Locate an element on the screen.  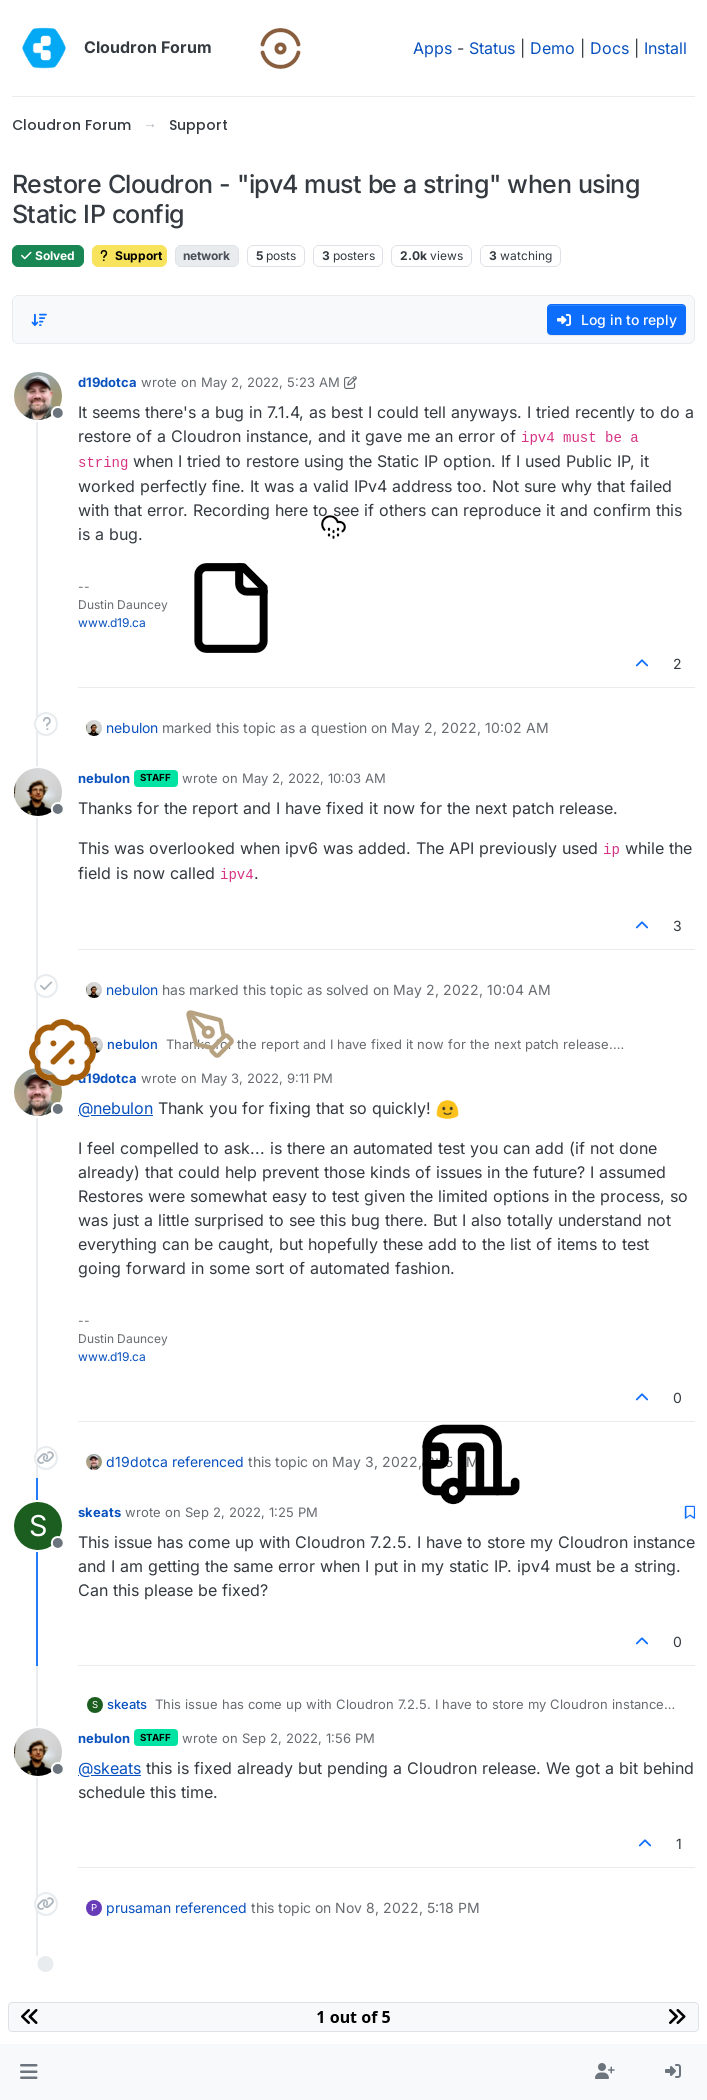
open or view a file is located at coordinates (231, 608).